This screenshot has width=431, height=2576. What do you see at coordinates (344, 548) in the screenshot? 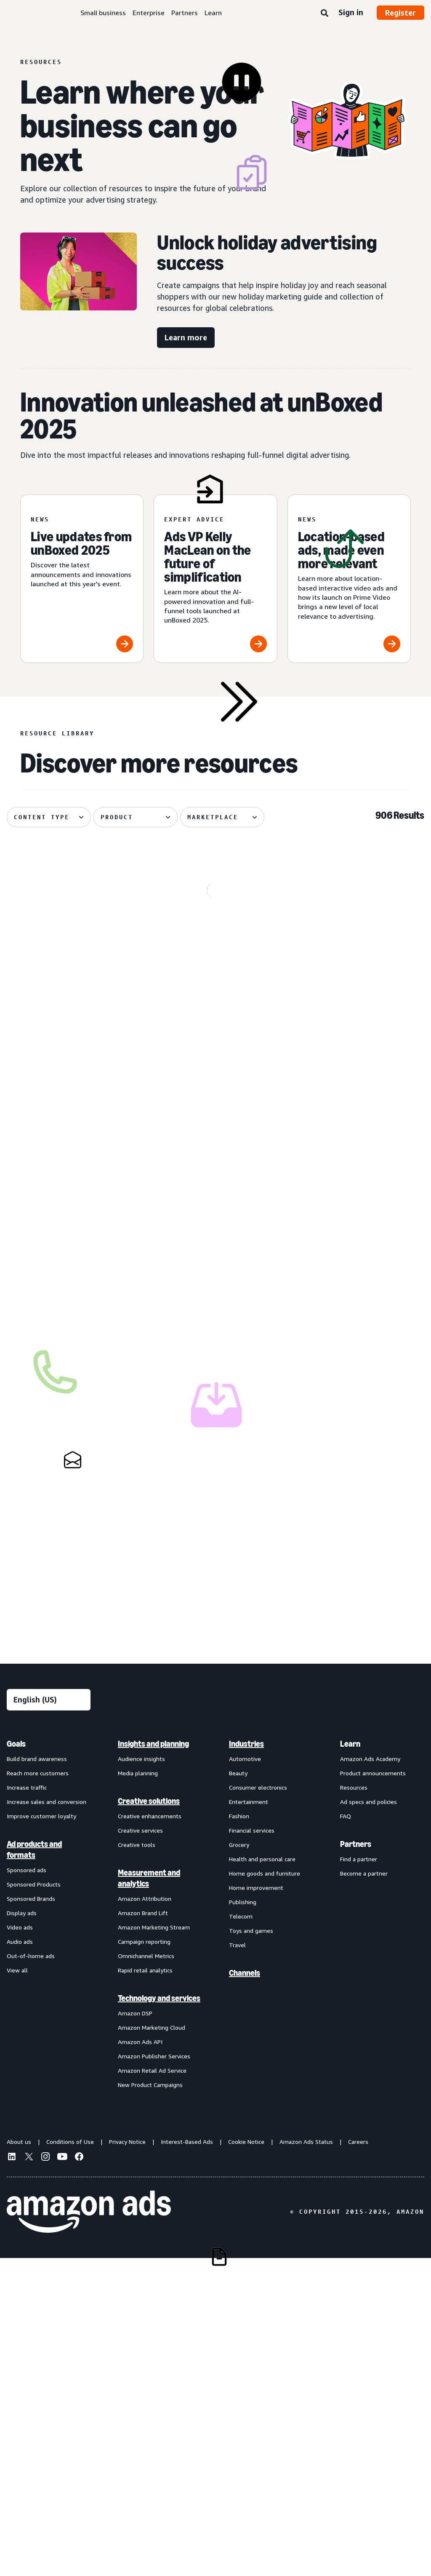
I see `go back to top of page` at bounding box center [344, 548].